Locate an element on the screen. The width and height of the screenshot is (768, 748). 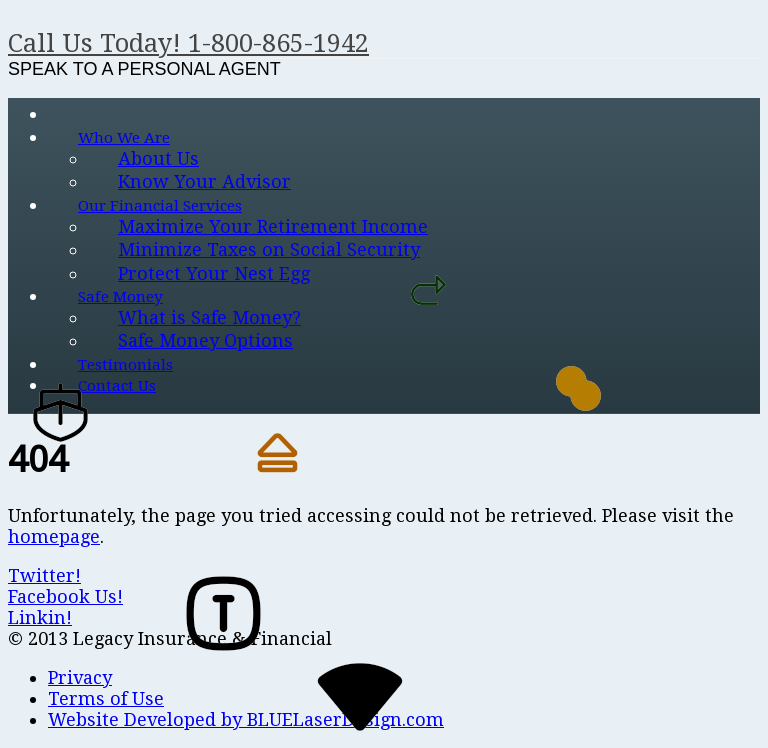
merge or combine selected items is located at coordinates (578, 388).